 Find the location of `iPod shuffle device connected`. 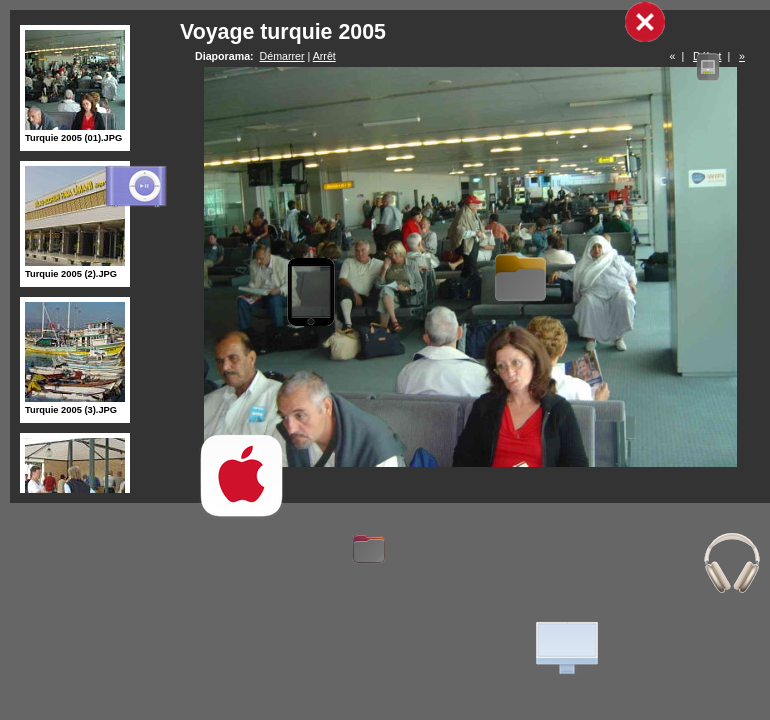

iPod shuffle device connected is located at coordinates (136, 175).